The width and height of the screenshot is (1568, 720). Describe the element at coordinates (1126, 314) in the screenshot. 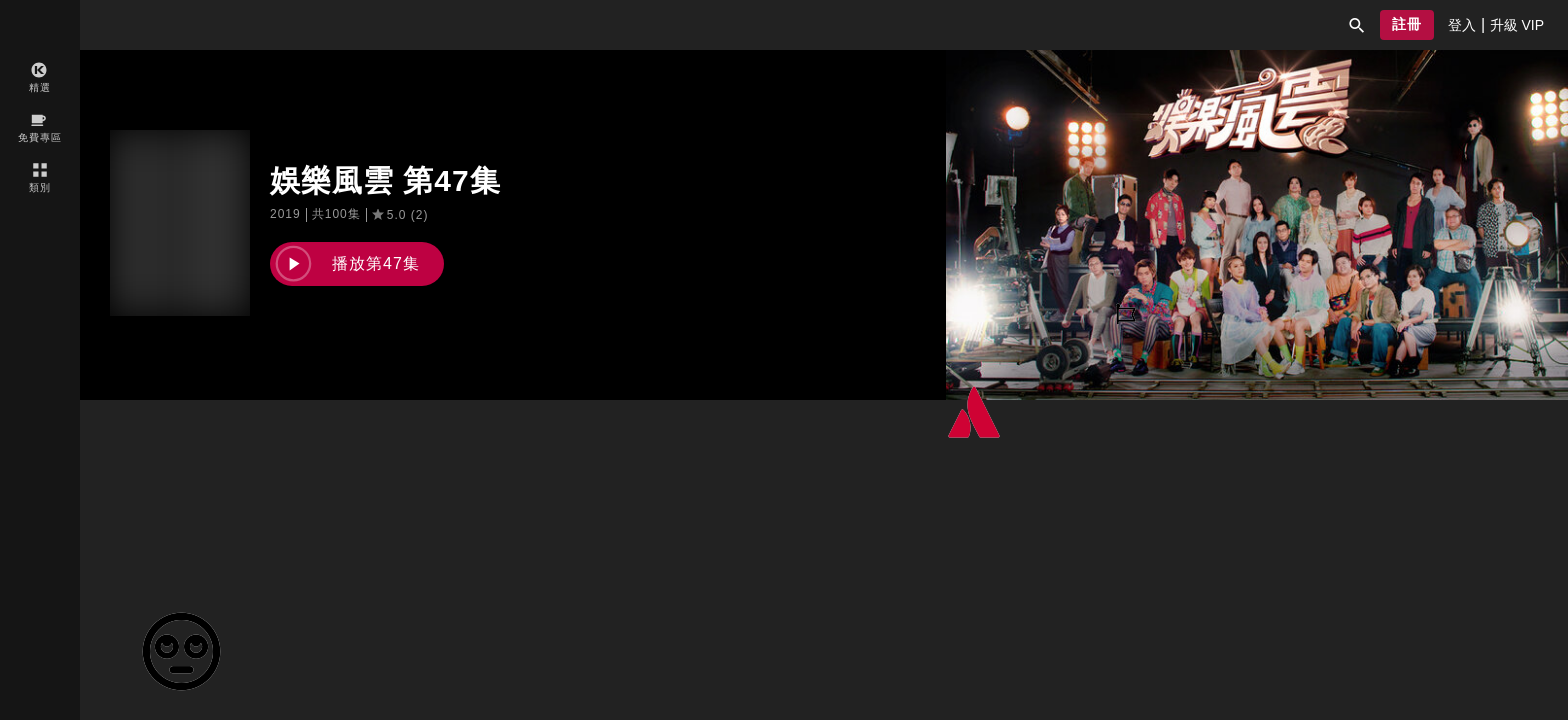

I see `font awesome brand logo` at that location.